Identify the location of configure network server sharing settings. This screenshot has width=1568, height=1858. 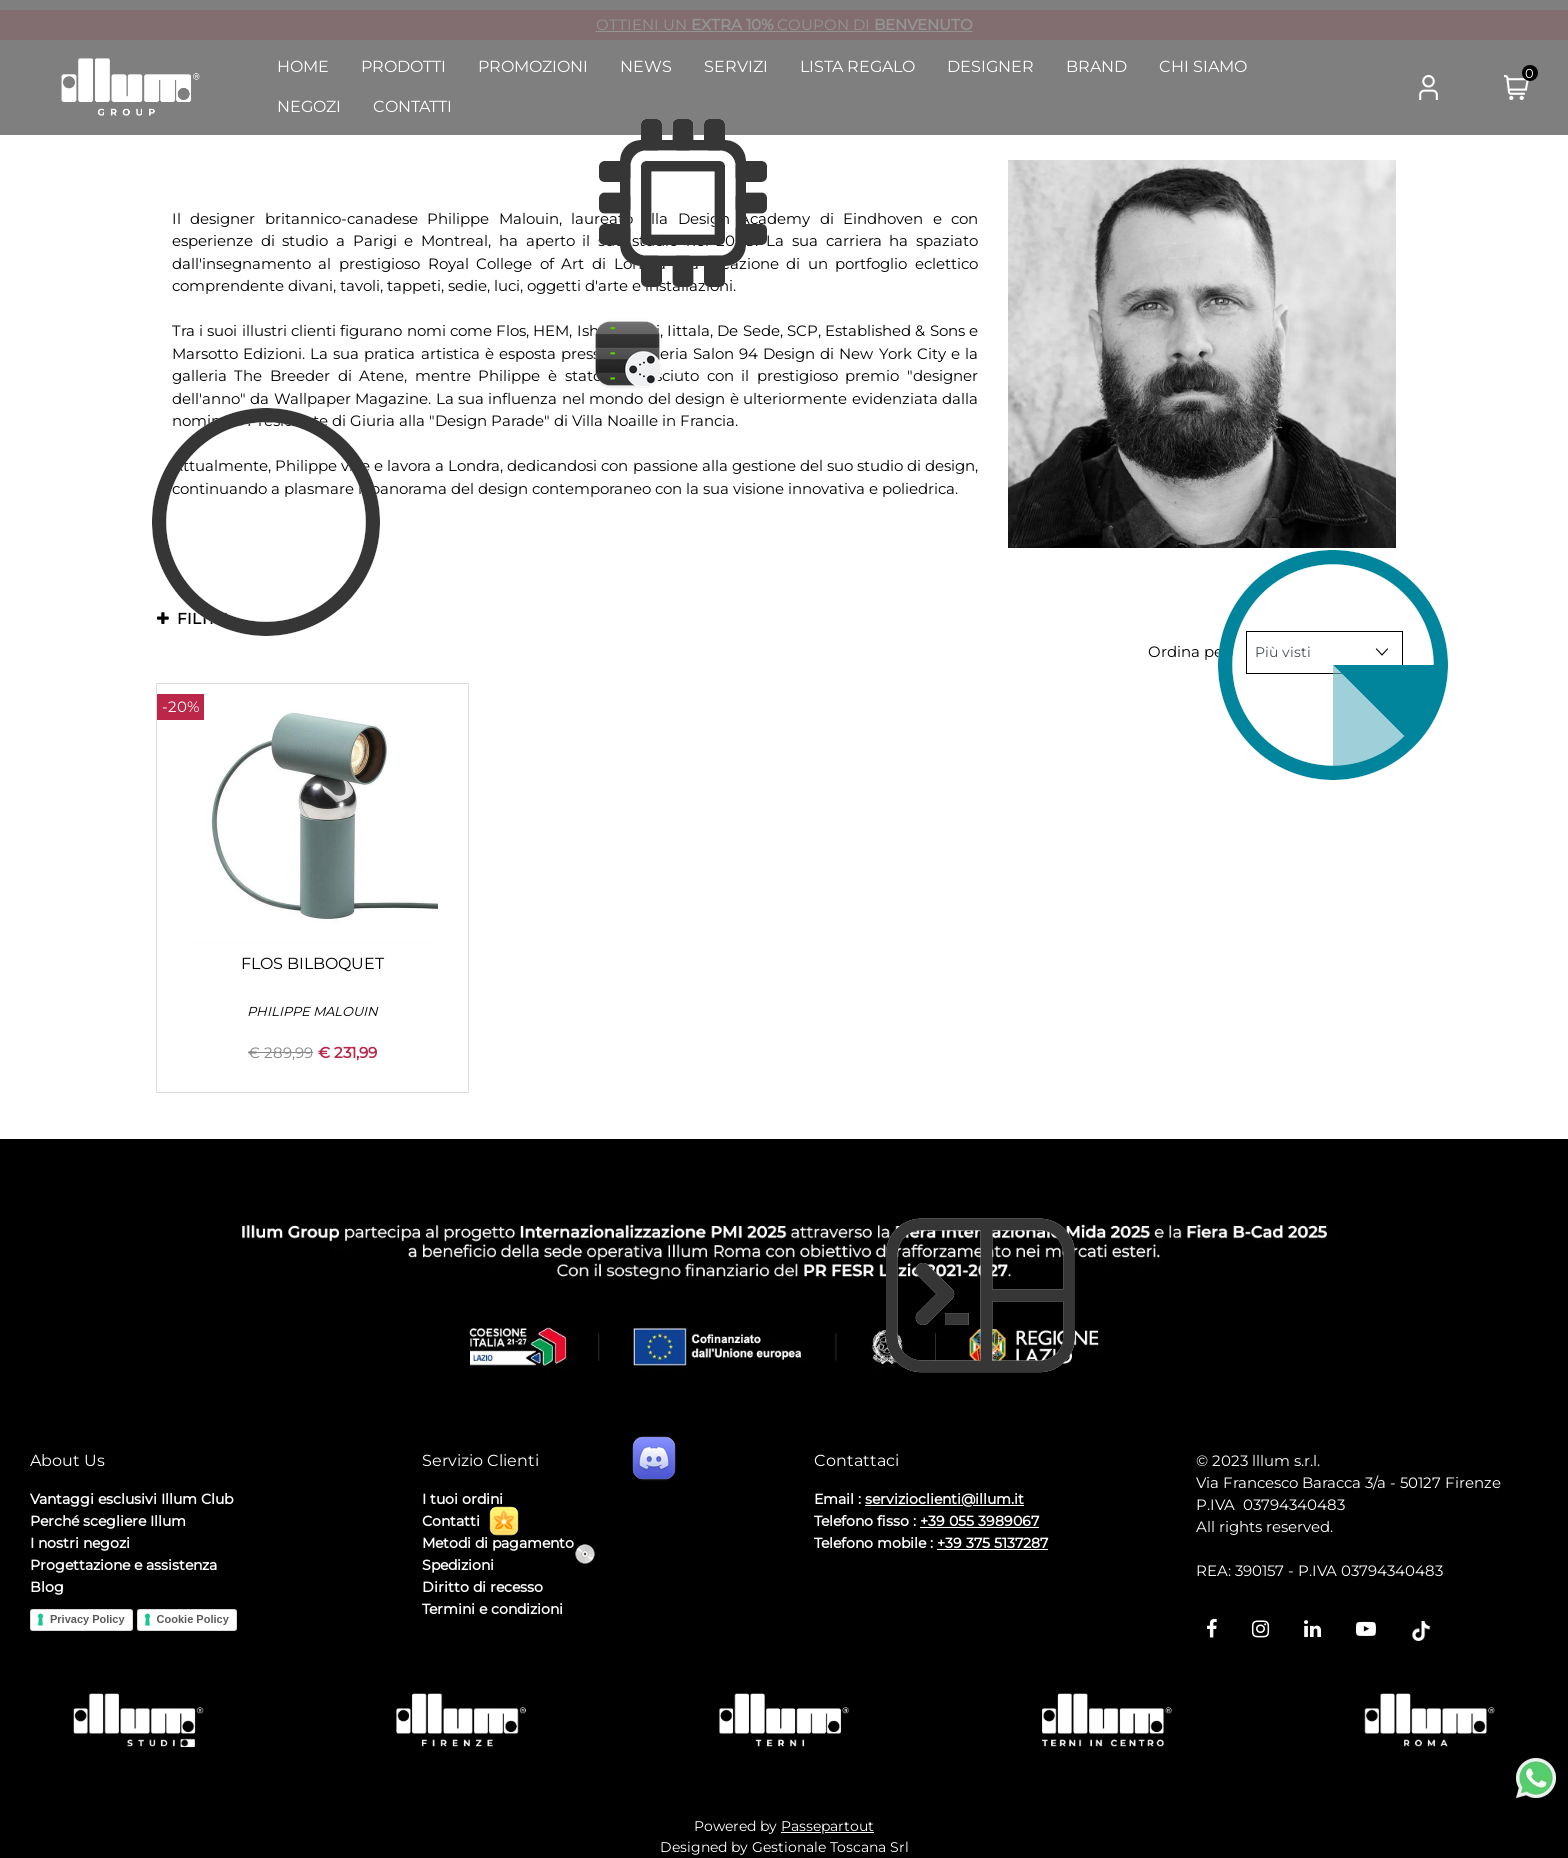
(627, 353).